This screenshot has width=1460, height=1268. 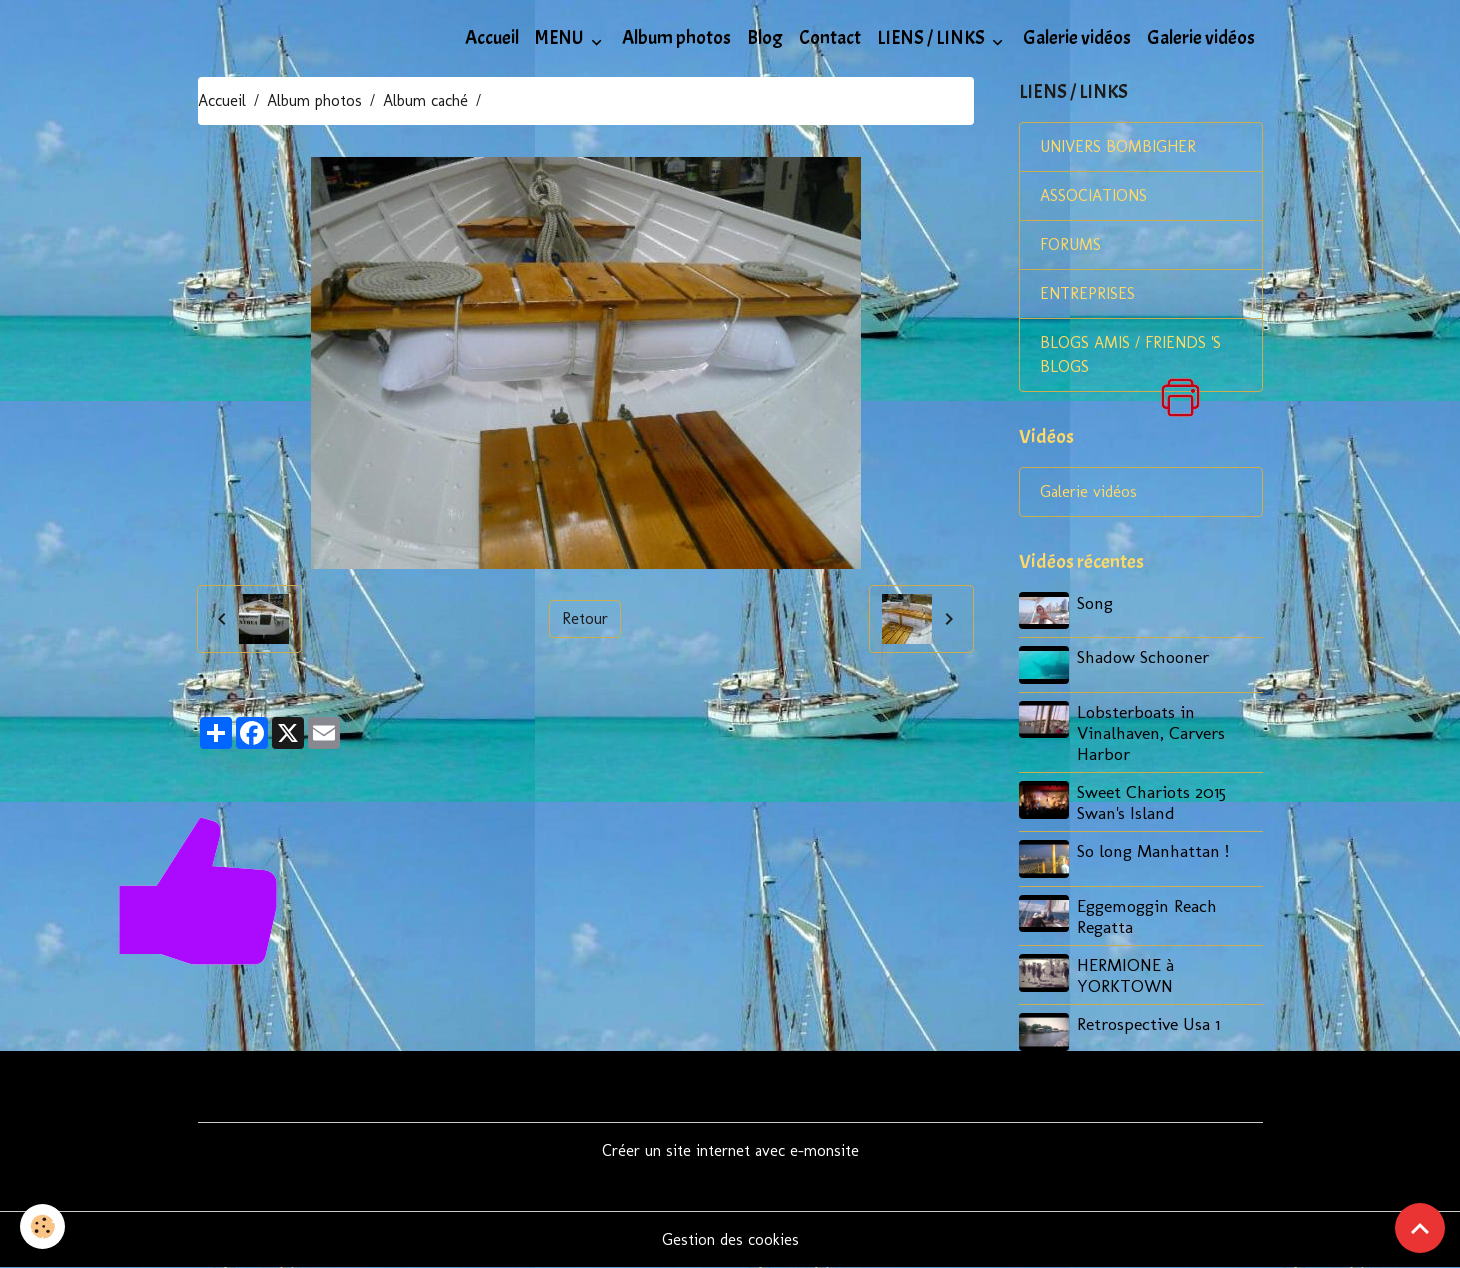 What do you see at coordinates (198, 891) in the screenshot?
I see `like or upvote content` at bounding box center [198, 891].